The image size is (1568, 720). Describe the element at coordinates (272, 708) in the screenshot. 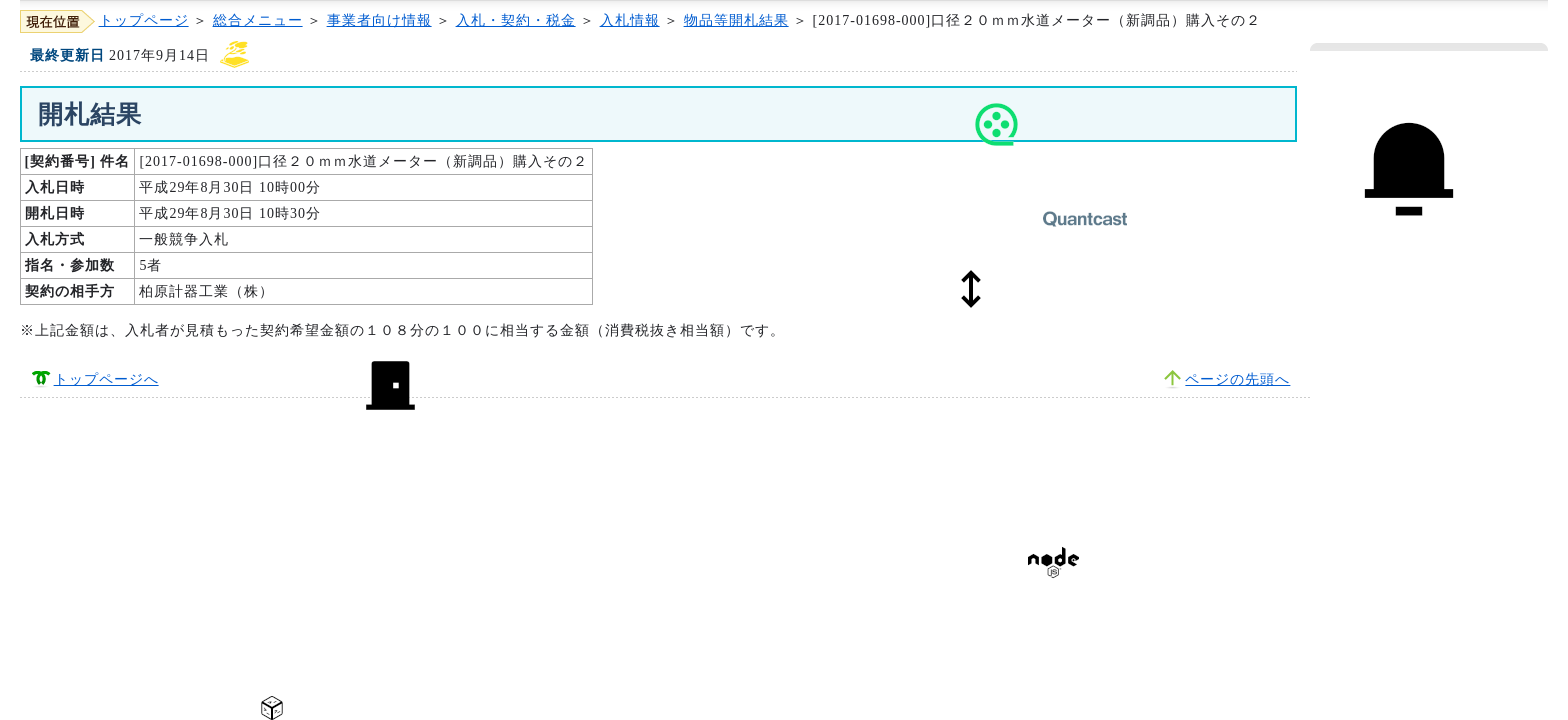

I see `open distrobox container management application` at that location.